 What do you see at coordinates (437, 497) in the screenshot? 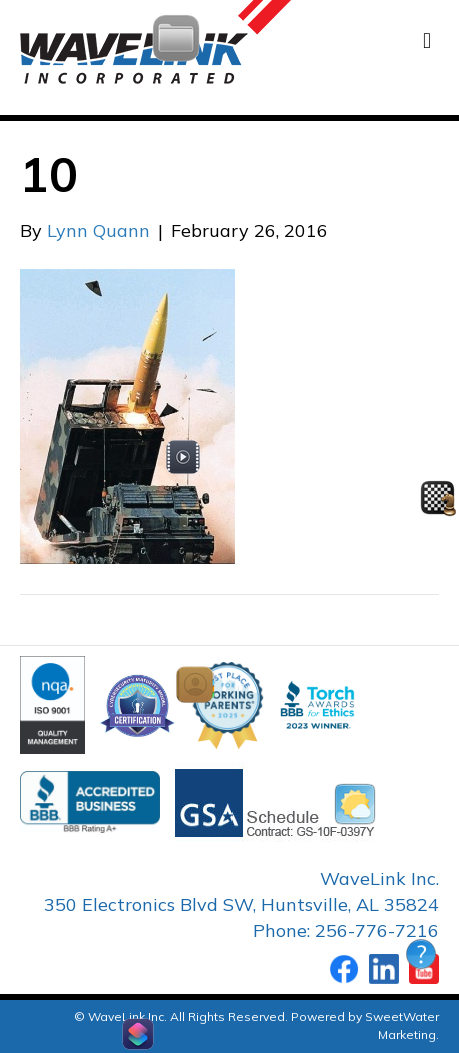
I see `open the chess app` at bounding box center [437, 497].